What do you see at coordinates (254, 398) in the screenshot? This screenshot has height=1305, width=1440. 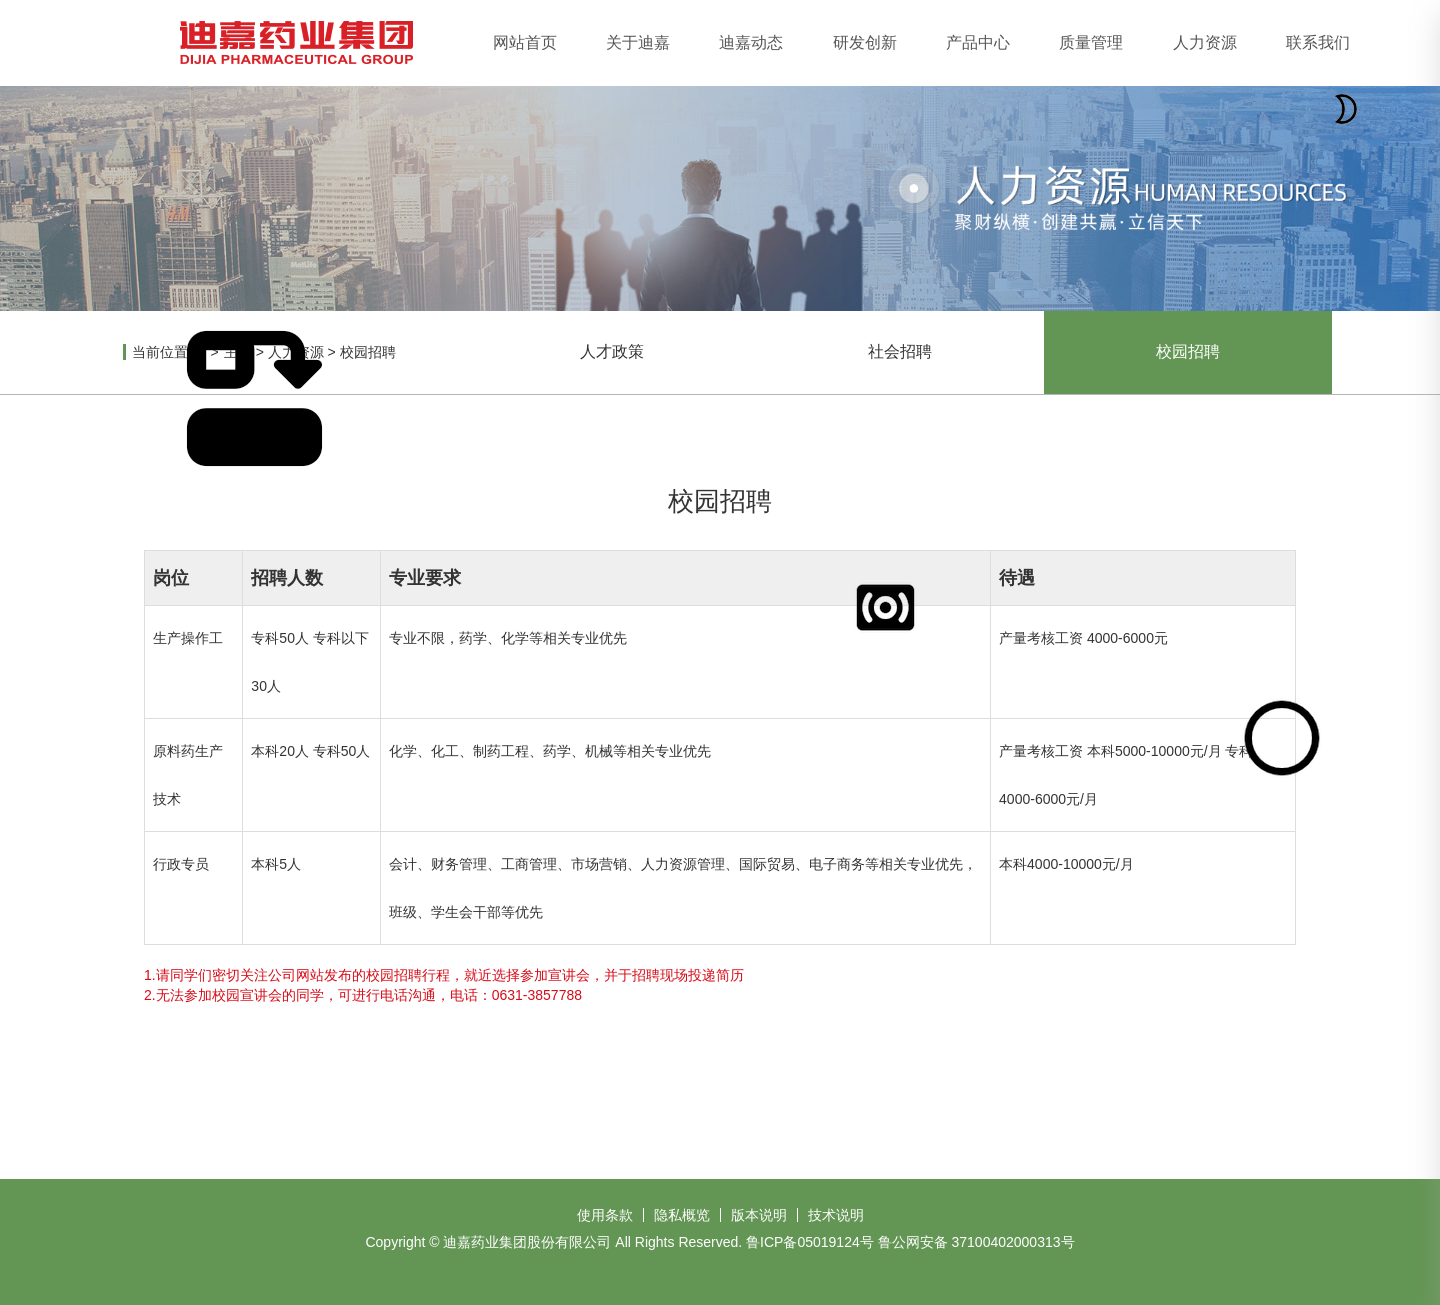 I see `view successor node in a flowchart or diagram` at bounding box center [254, 398].